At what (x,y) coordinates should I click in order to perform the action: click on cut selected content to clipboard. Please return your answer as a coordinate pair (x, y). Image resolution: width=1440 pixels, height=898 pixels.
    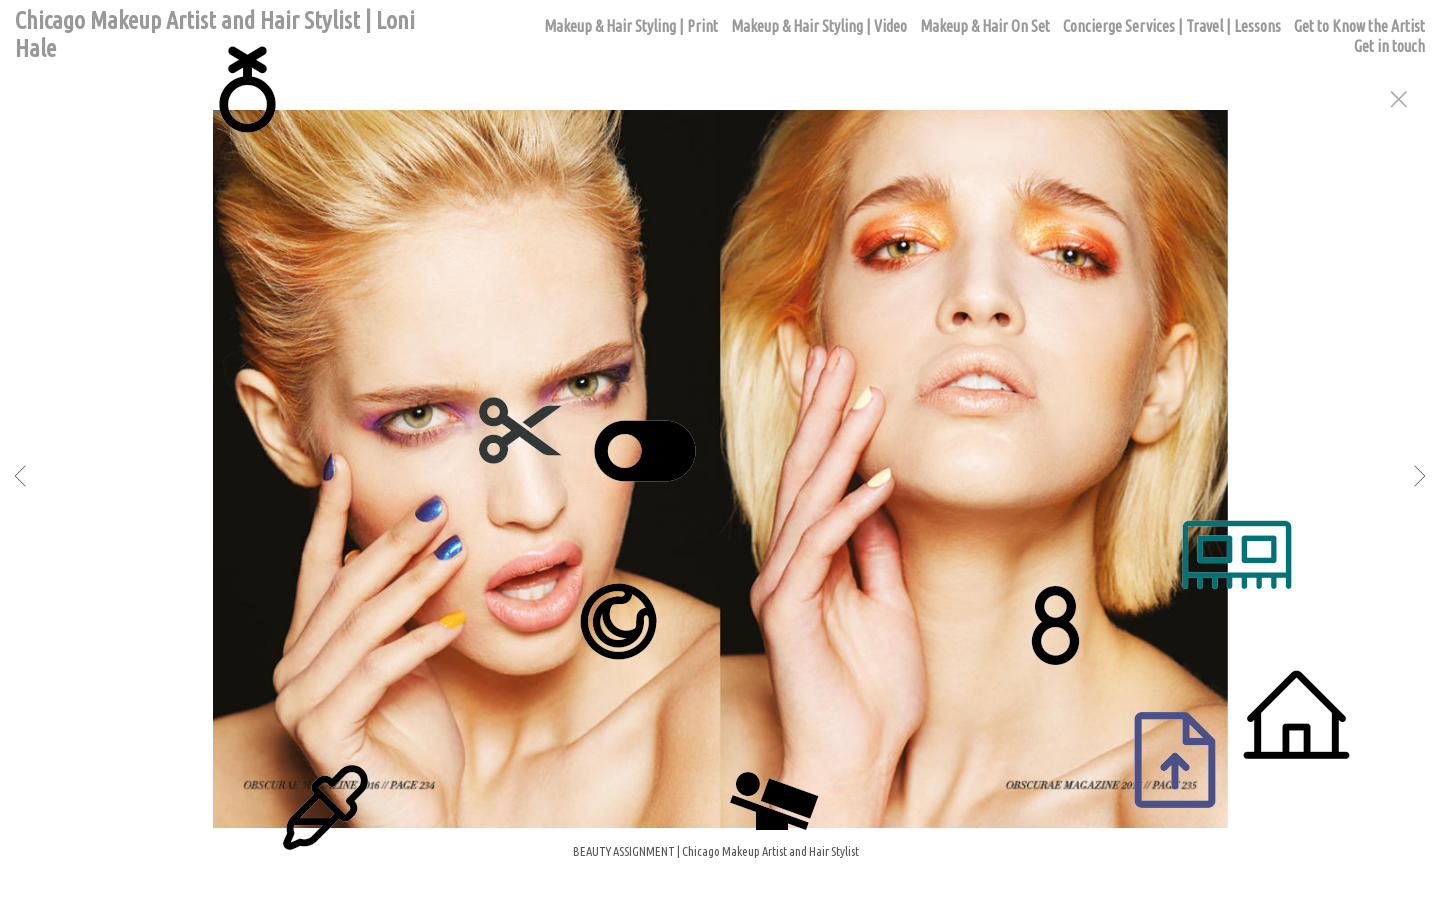
    Looking at the image, I should click on (520, 430).